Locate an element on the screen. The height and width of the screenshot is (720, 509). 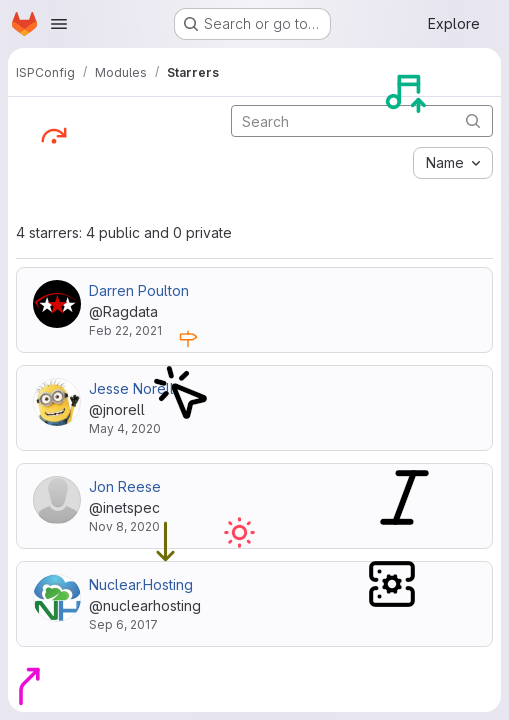
scroll down for more content is located at coordinates (165, 541).